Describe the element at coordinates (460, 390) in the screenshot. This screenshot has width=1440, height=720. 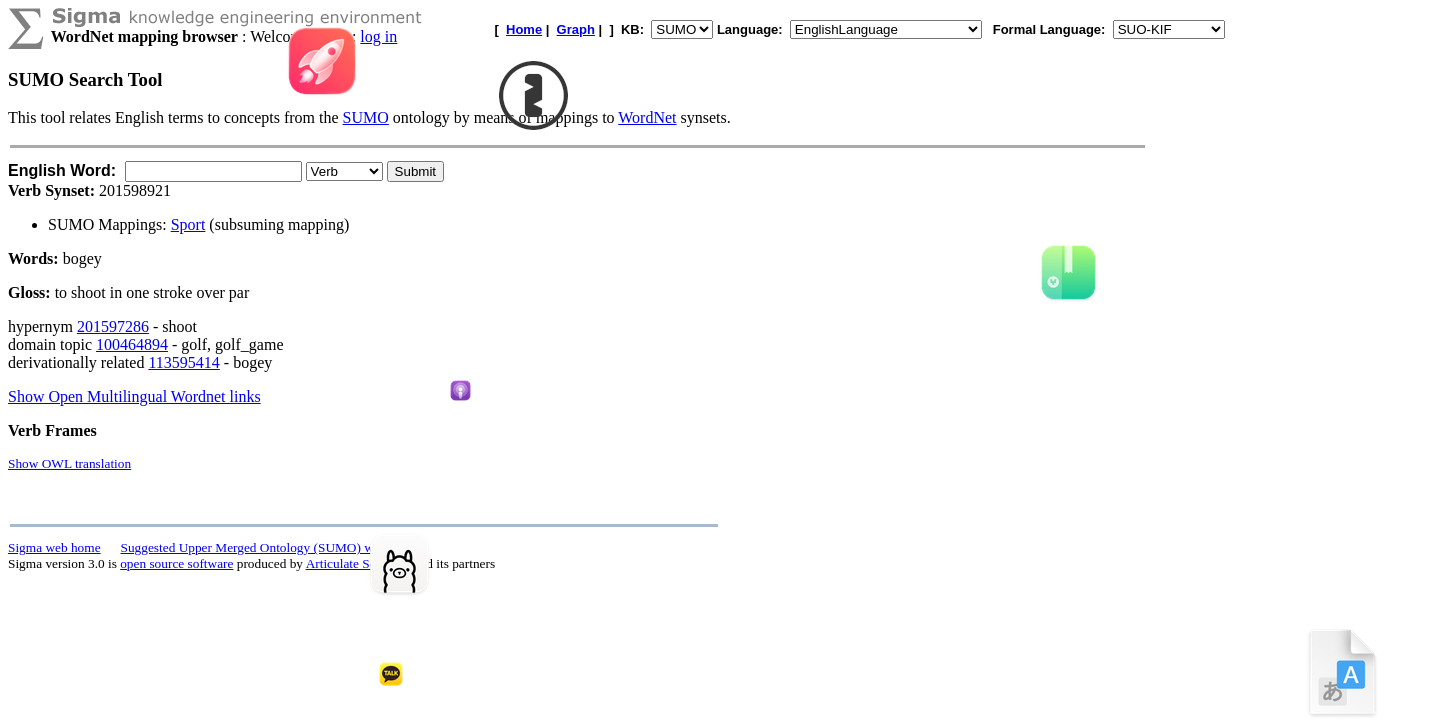
I see `open the podcasts app` at that location.